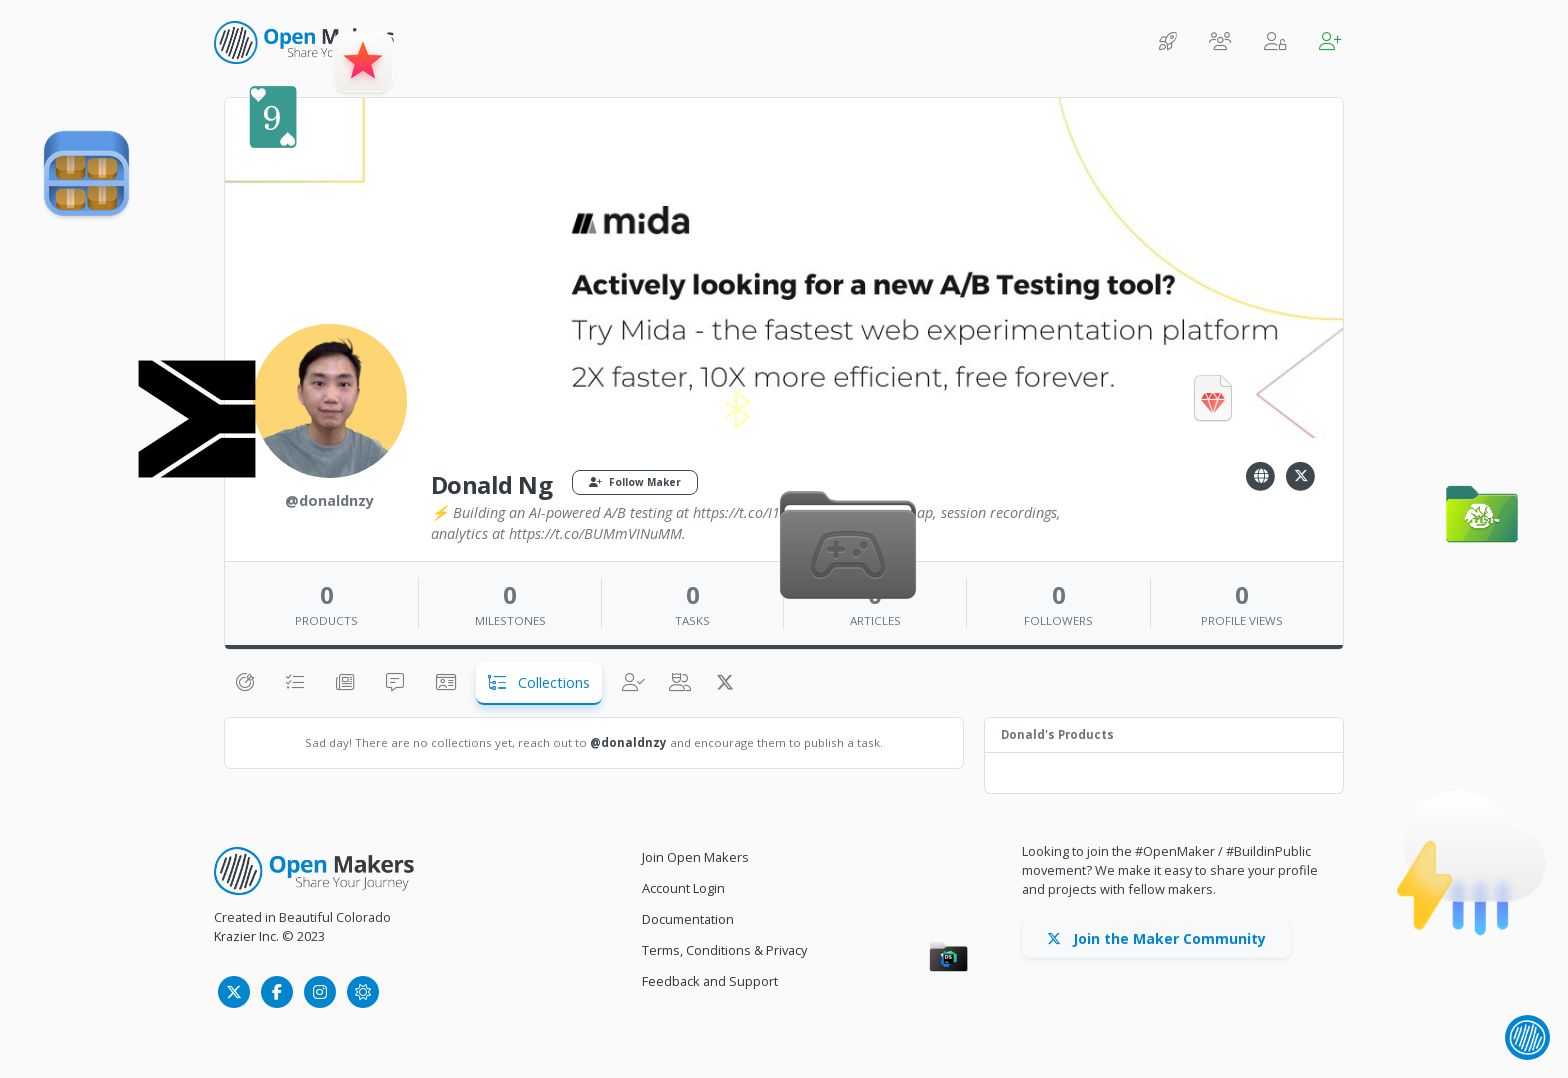  What do you see at coordinates (1213, 398) in the screenshot?
I see `a ruby programming language source file` at bounding box center [1213, 398].